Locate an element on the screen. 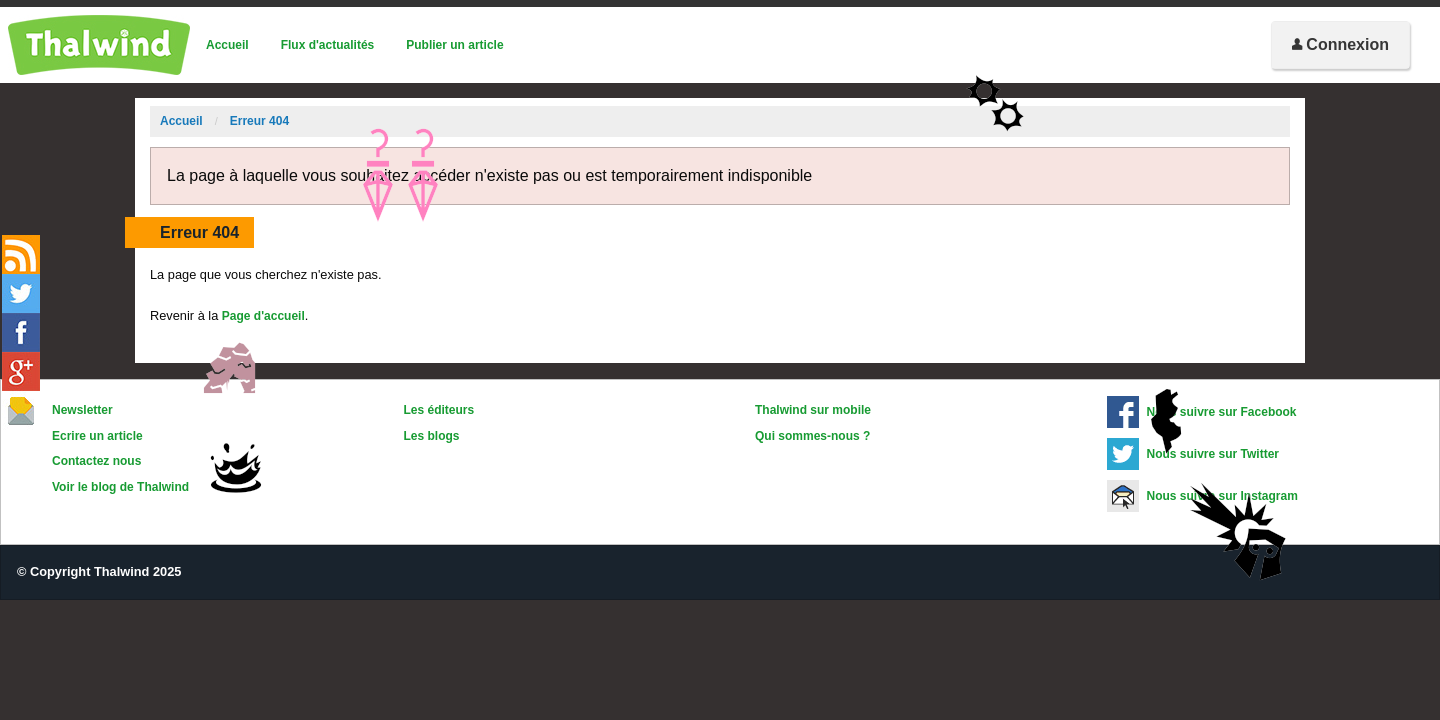 Image resolution: width=1440 pixels, height=720 pixels. select tunisia as your country or region is located at coordinates (1168, 420).